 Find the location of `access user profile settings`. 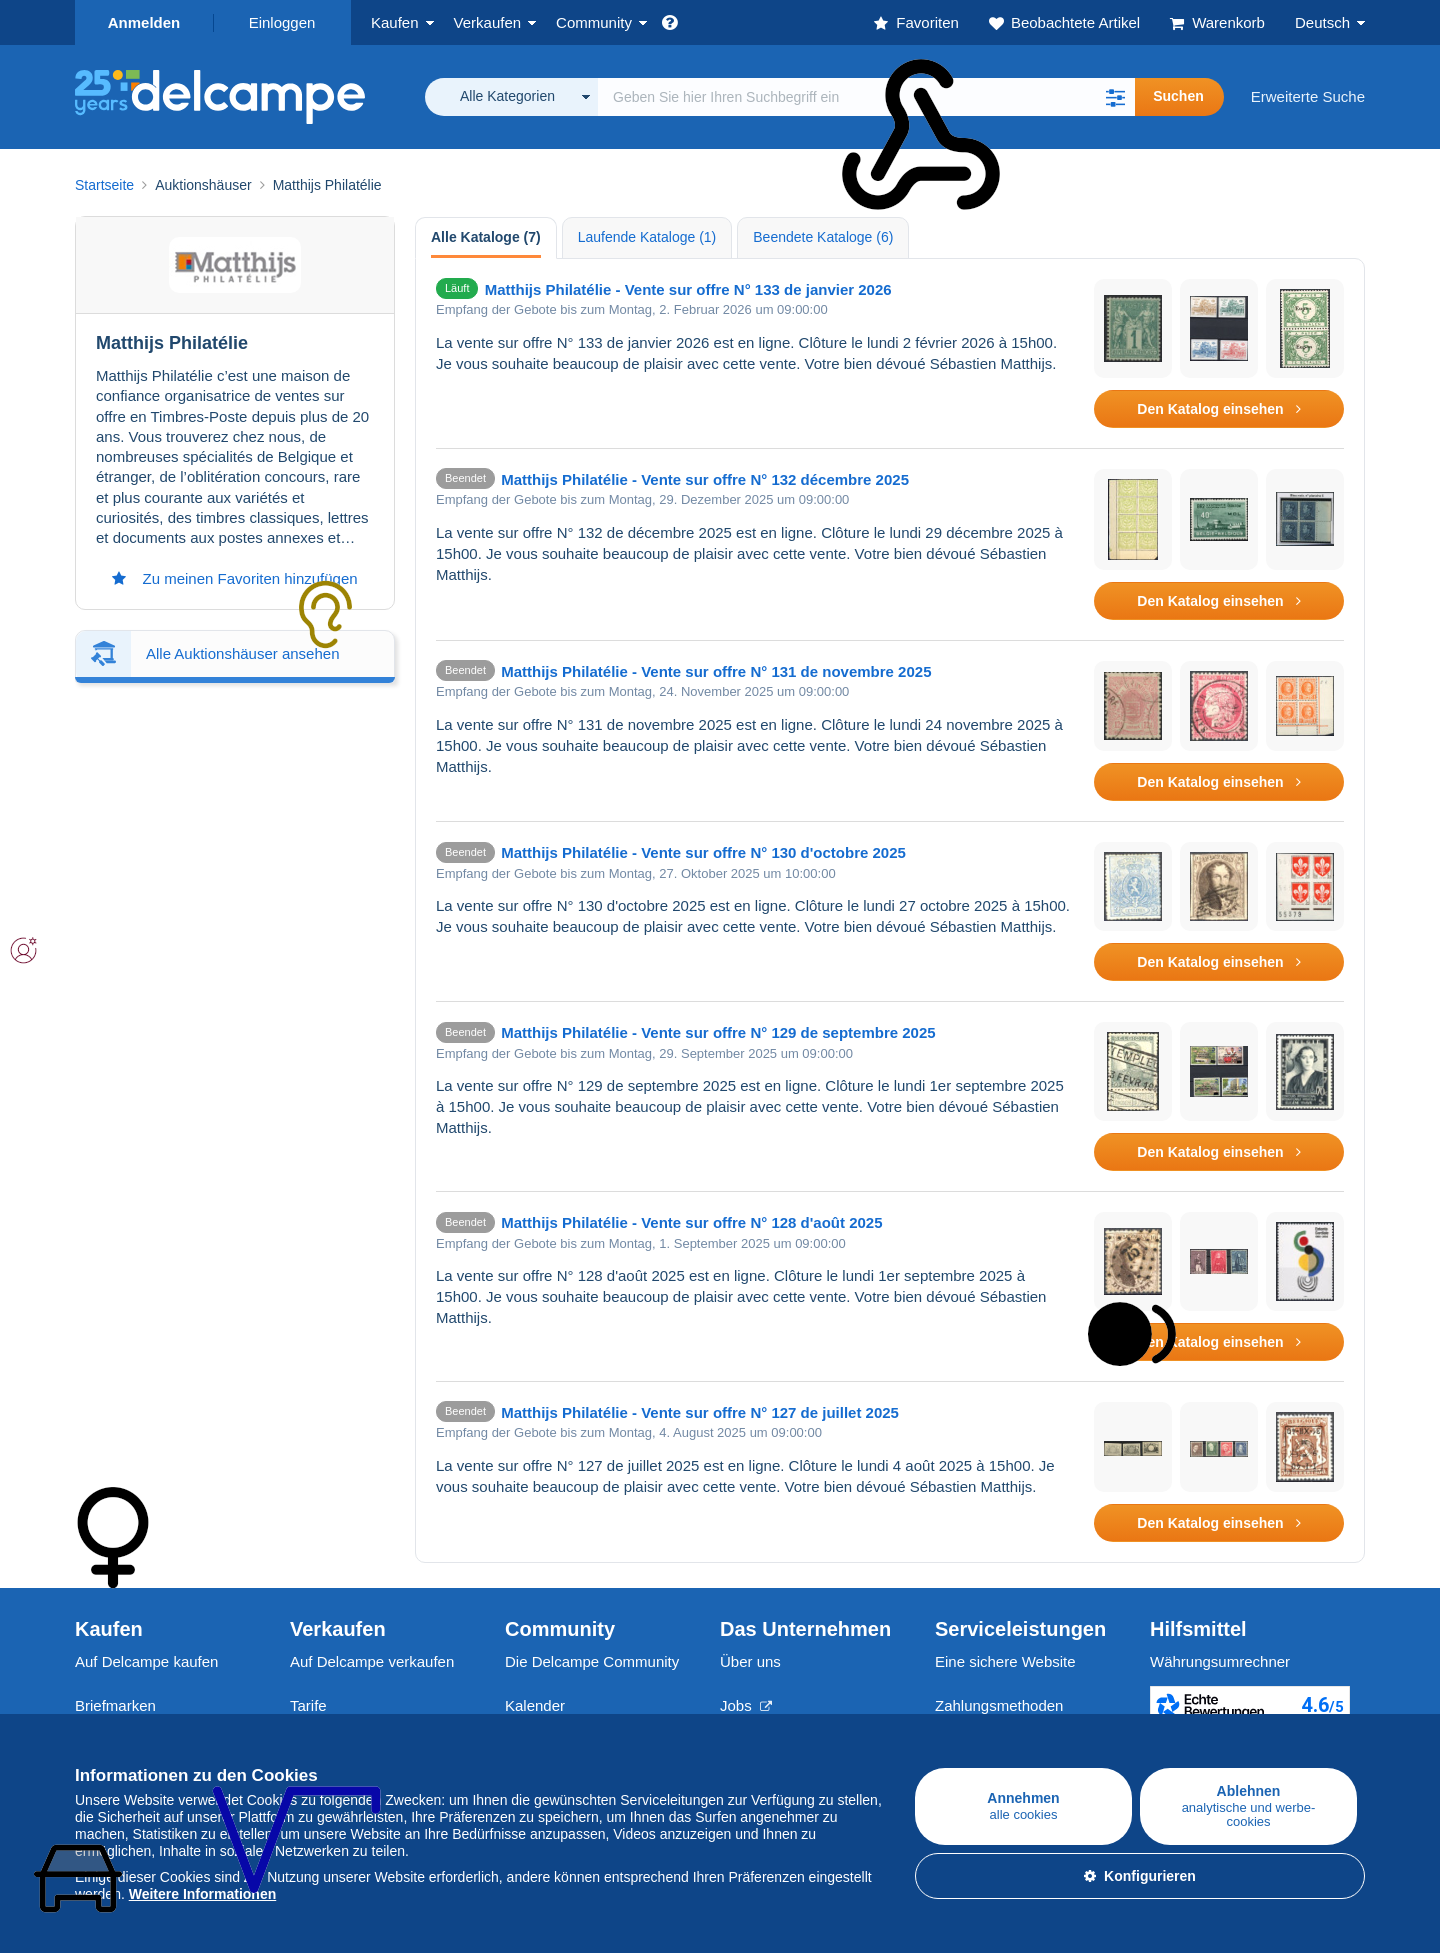

access user profile settings is located at coordinates (23, 950).